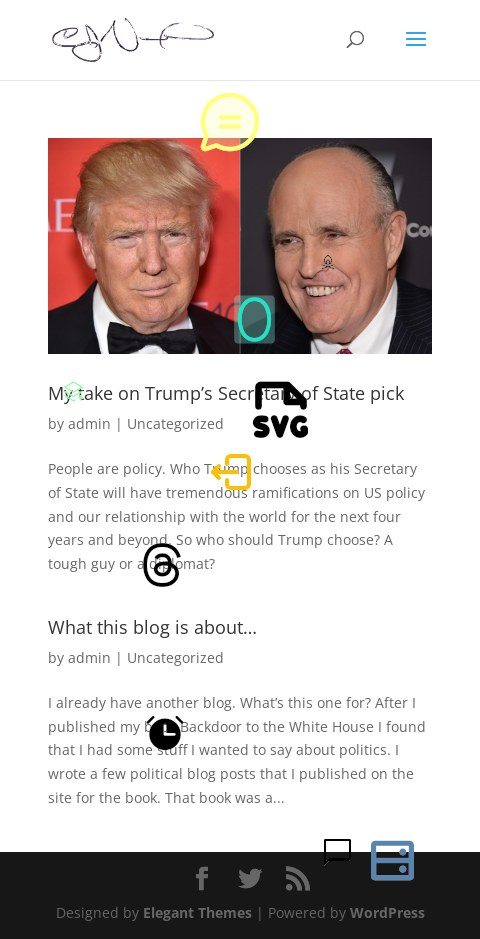  What do you see at coordinates (165, 733) in the screenshot?
I see `set or view alarms` at bounding box center [165, 733].